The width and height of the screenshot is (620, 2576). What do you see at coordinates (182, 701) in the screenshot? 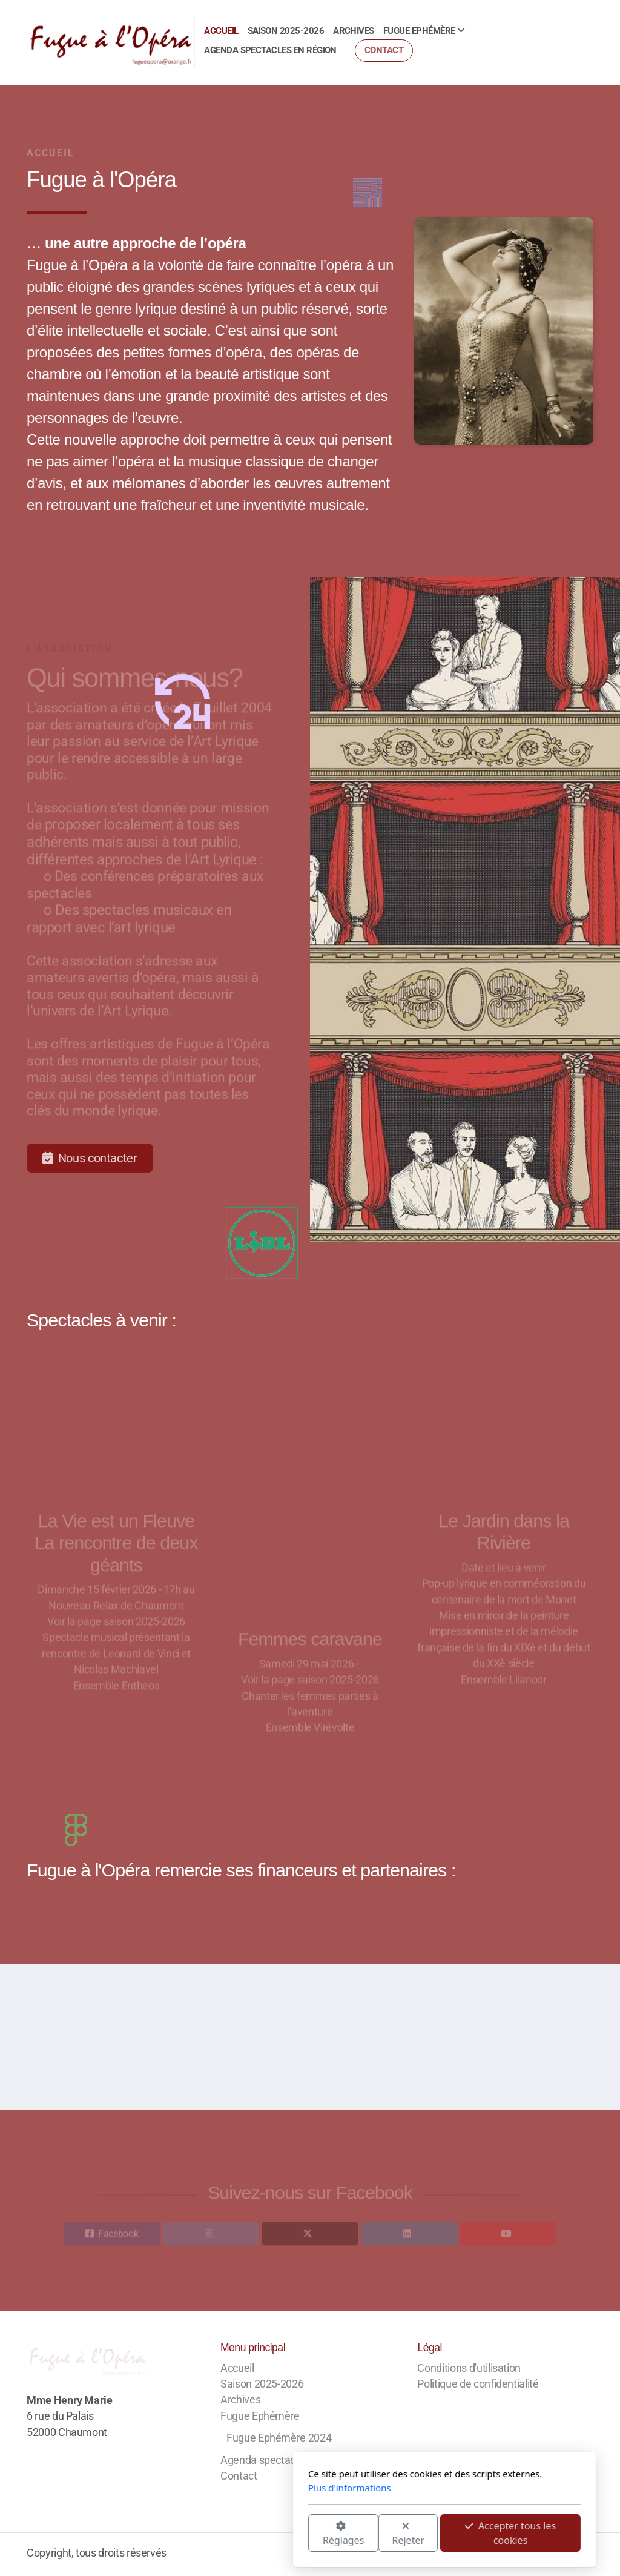
I see `indicates 24/7 availability or round-the-clock service` at bounding box center [182, 701].